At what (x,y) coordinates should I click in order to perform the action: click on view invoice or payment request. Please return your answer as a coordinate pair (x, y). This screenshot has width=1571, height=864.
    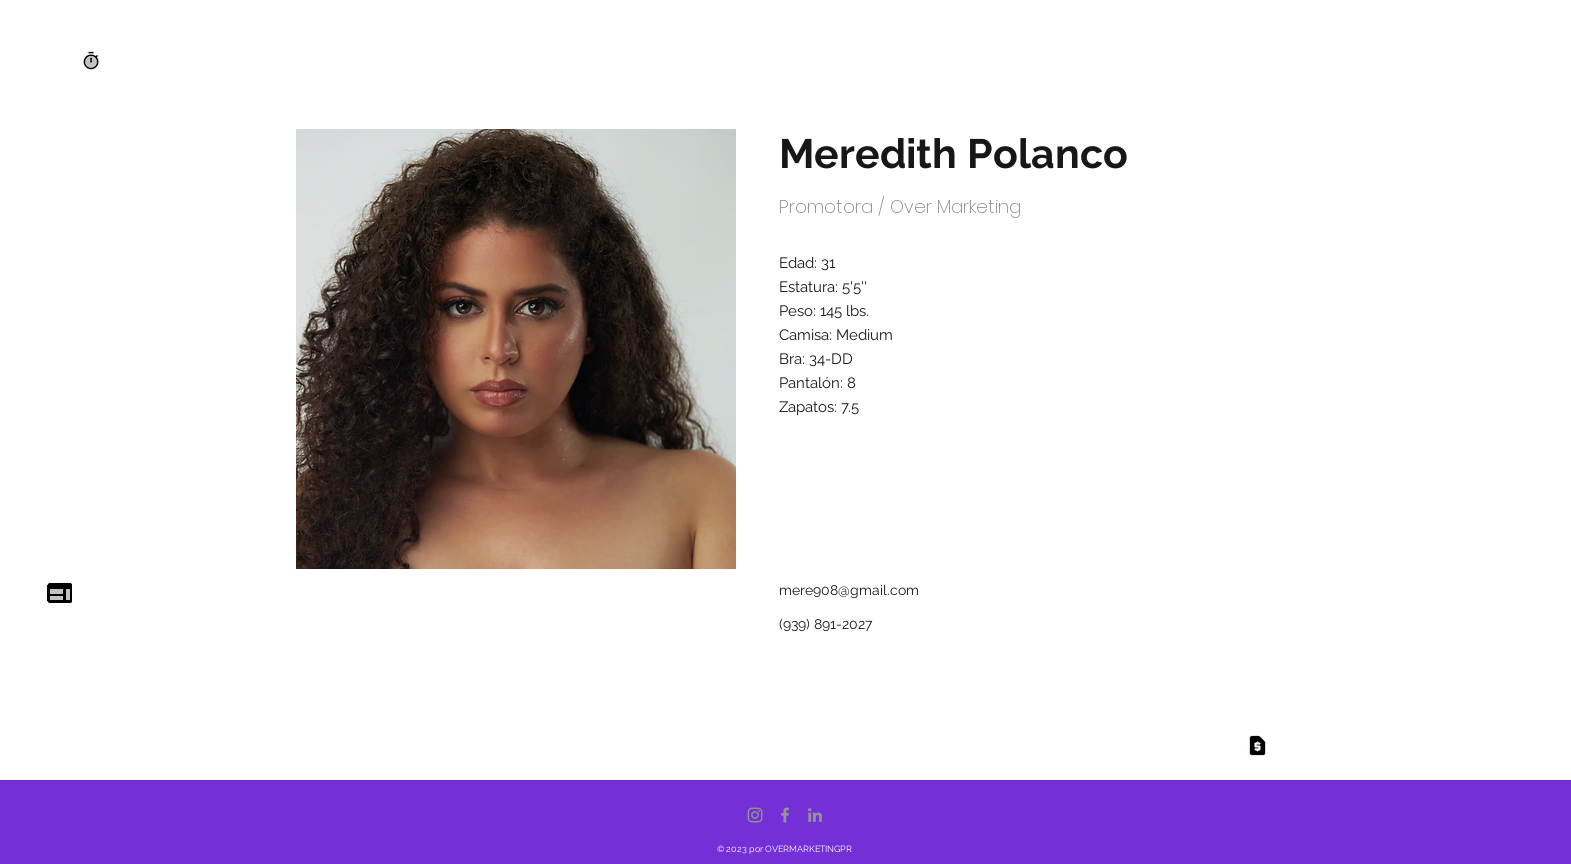
    Looking at the image, I should click on (1257, 745).